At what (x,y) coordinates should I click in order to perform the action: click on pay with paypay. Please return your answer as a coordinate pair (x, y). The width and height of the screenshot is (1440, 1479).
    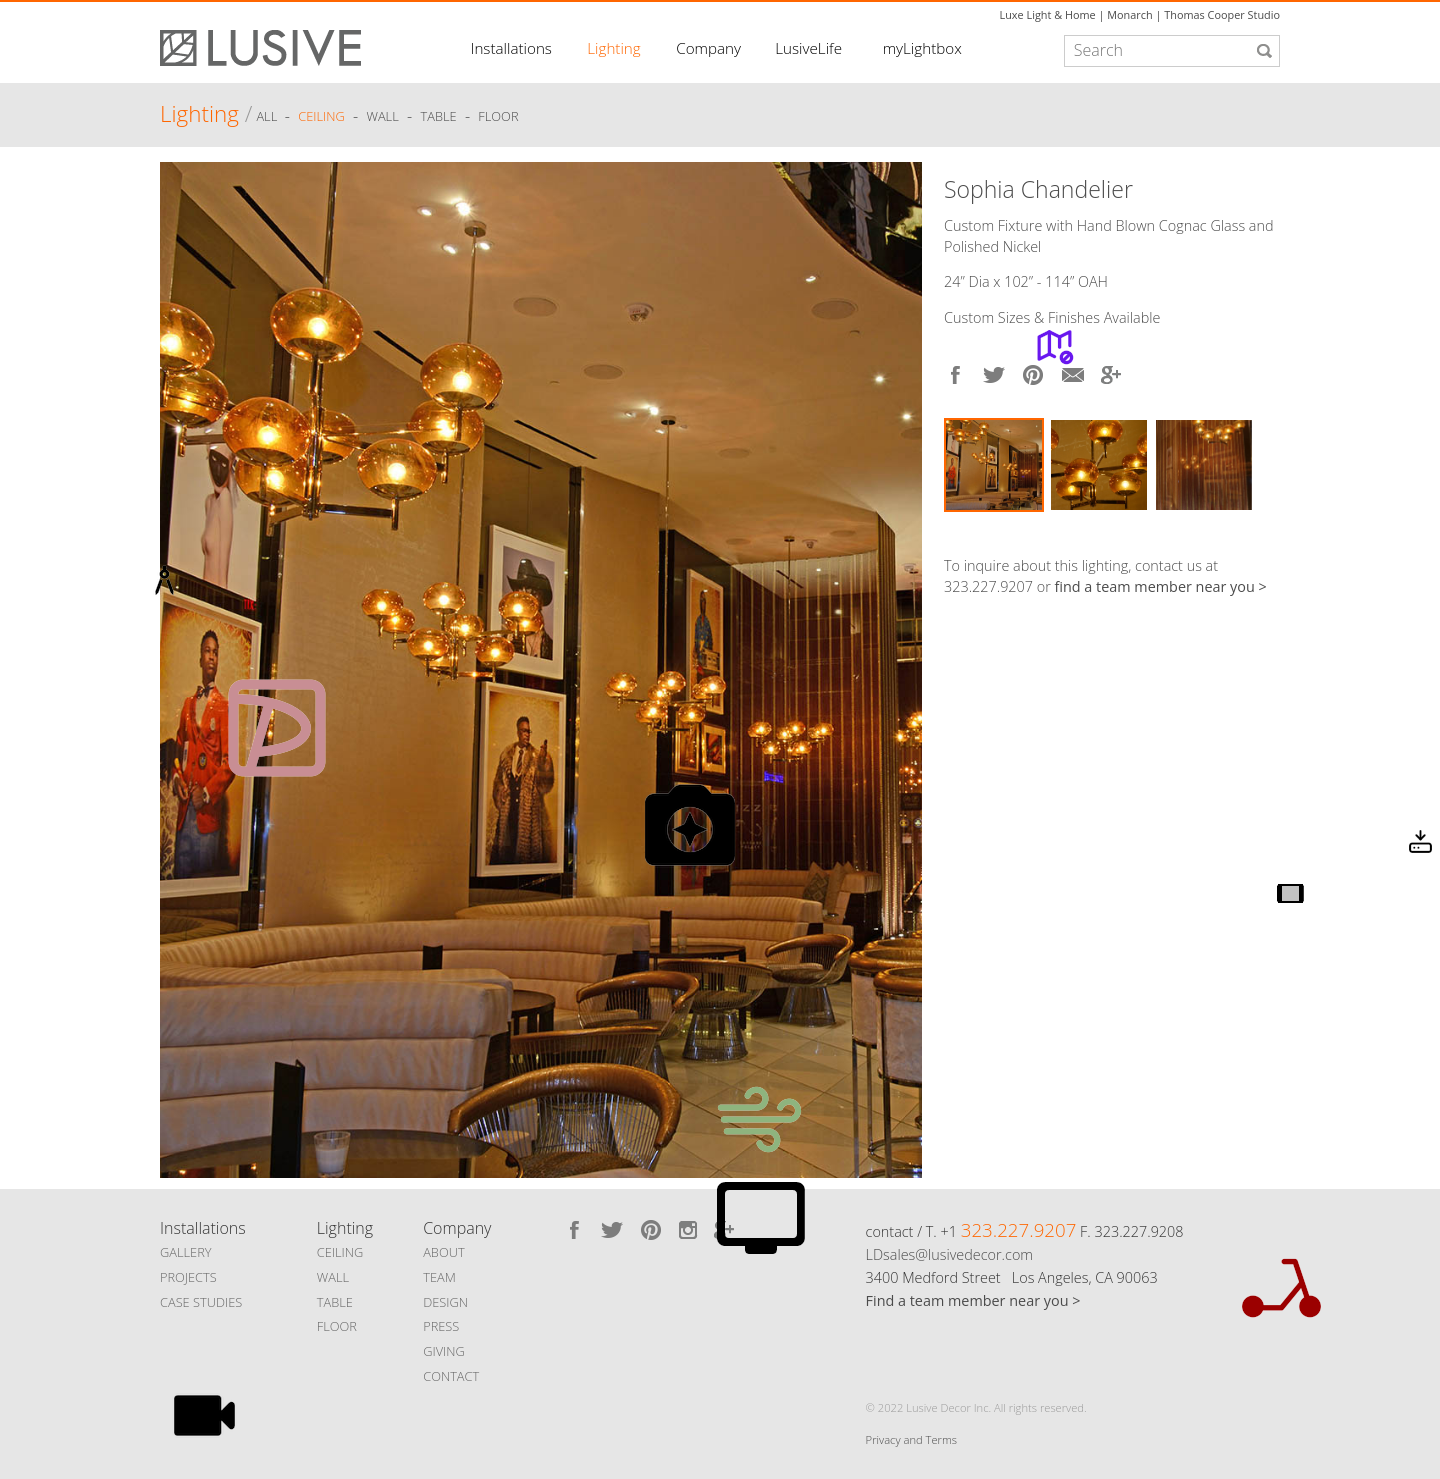
    Looking at the image, I should click on (277, 728).